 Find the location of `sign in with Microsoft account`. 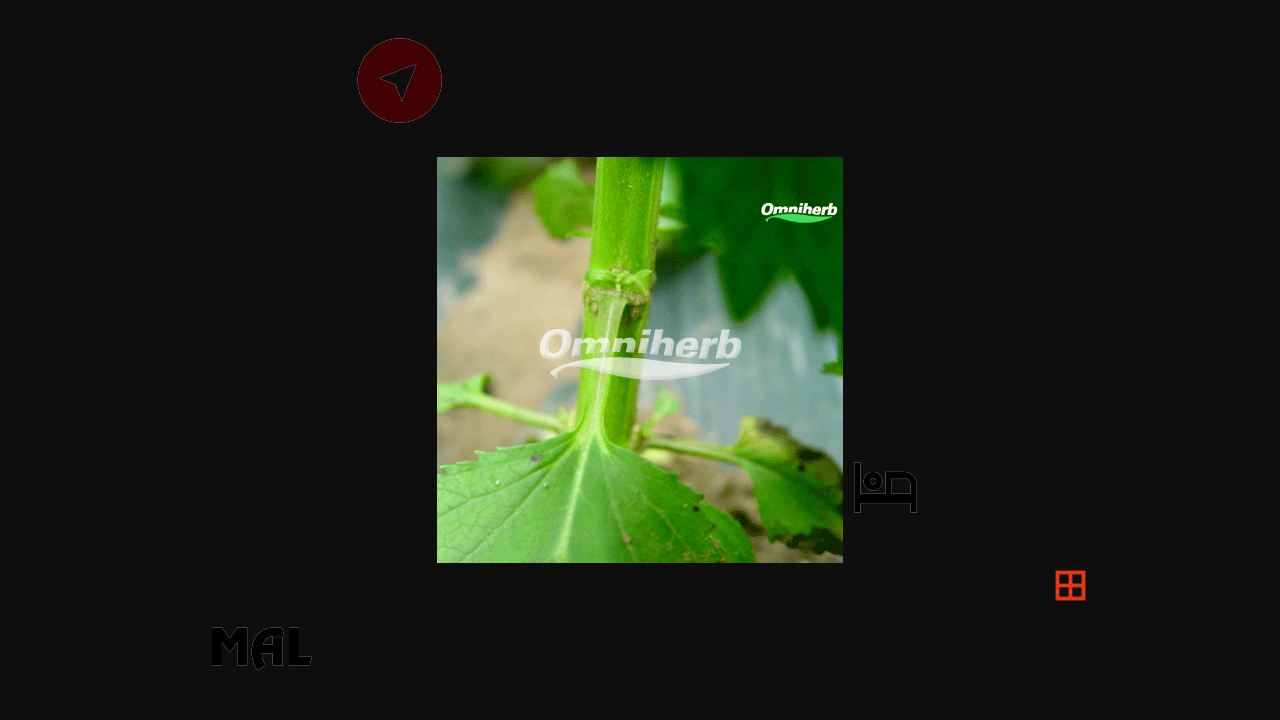

sign in with Microsoft account is located at coordinates (1070, 585).